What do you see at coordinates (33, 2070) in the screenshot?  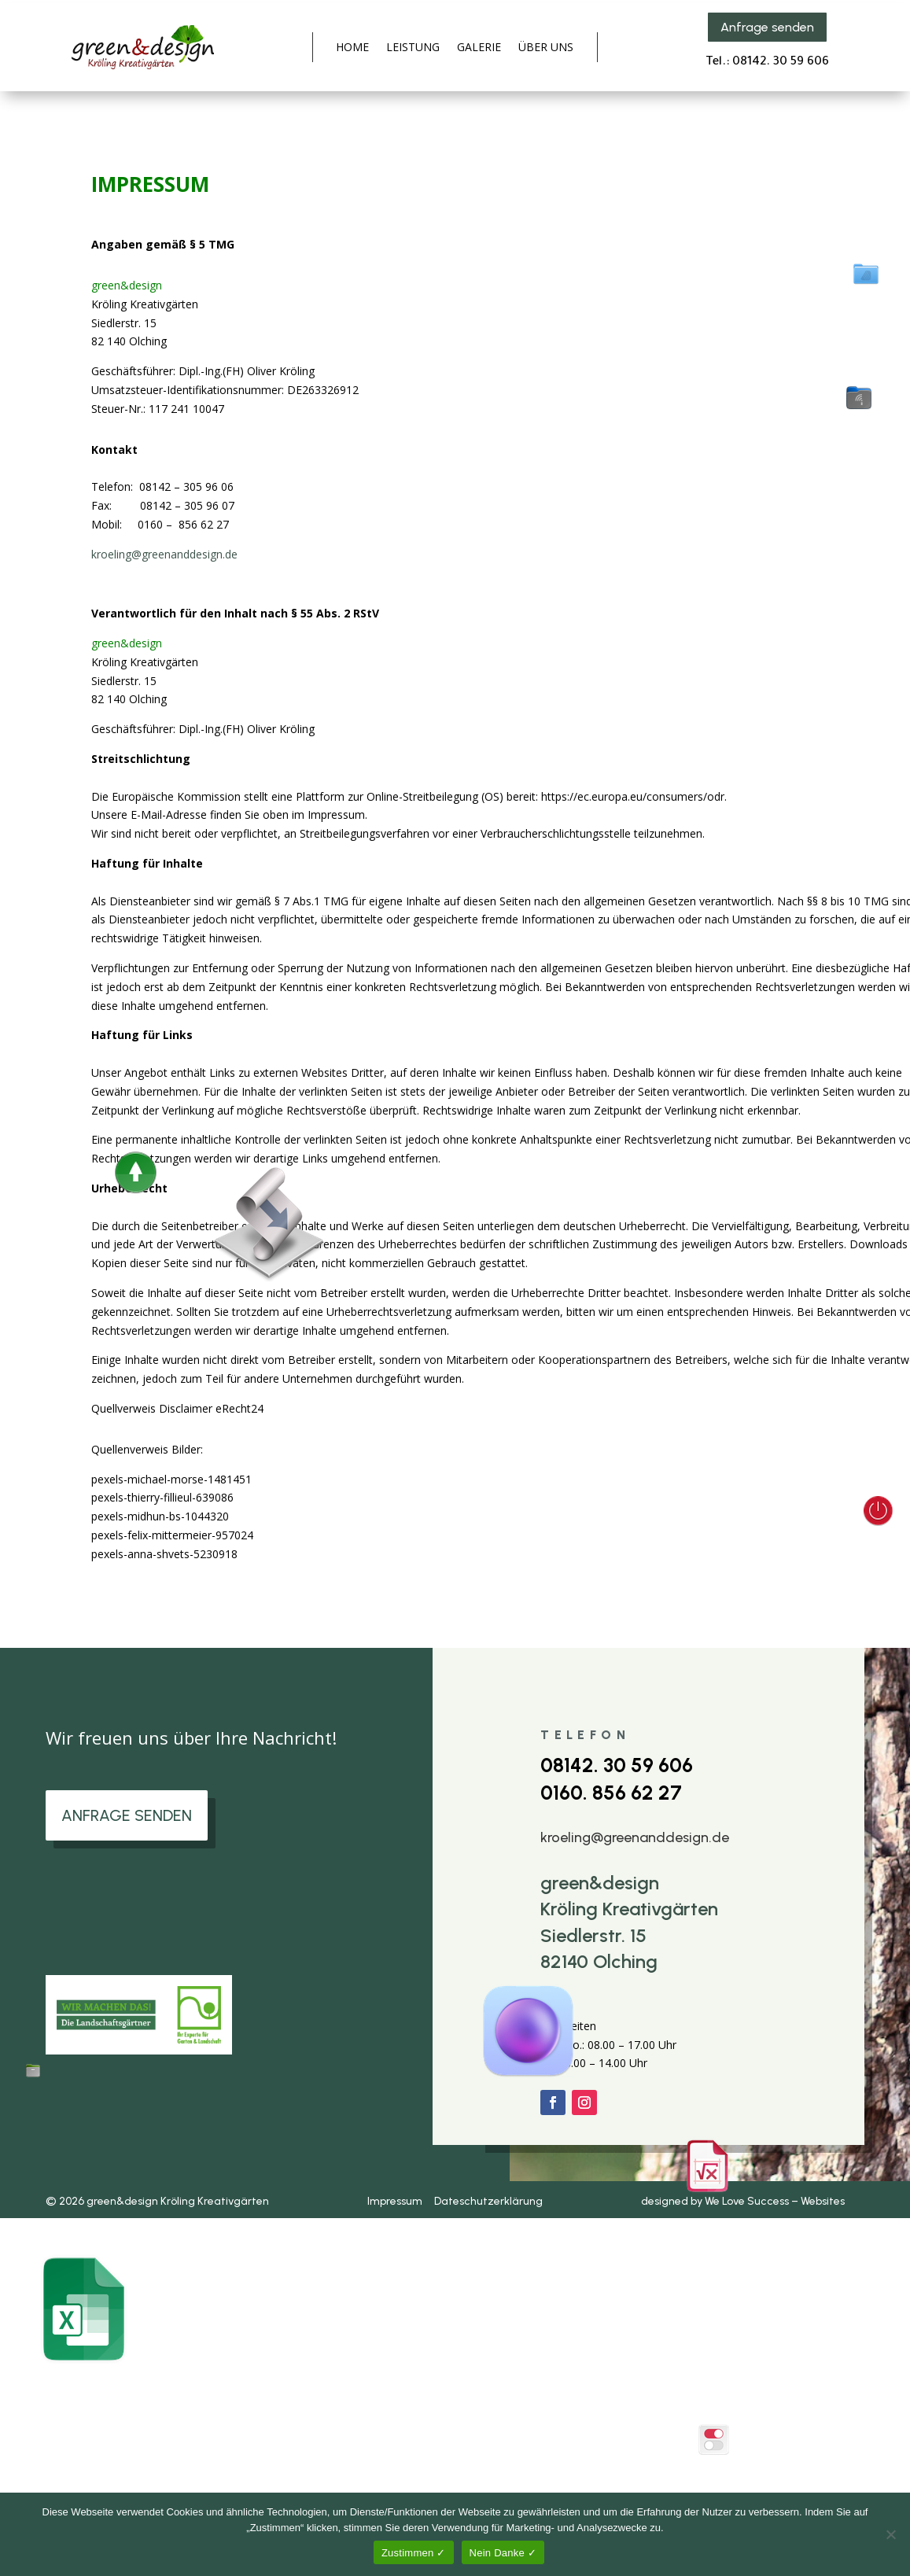 I see `open file manager application` at bounding box center [33, 2070].